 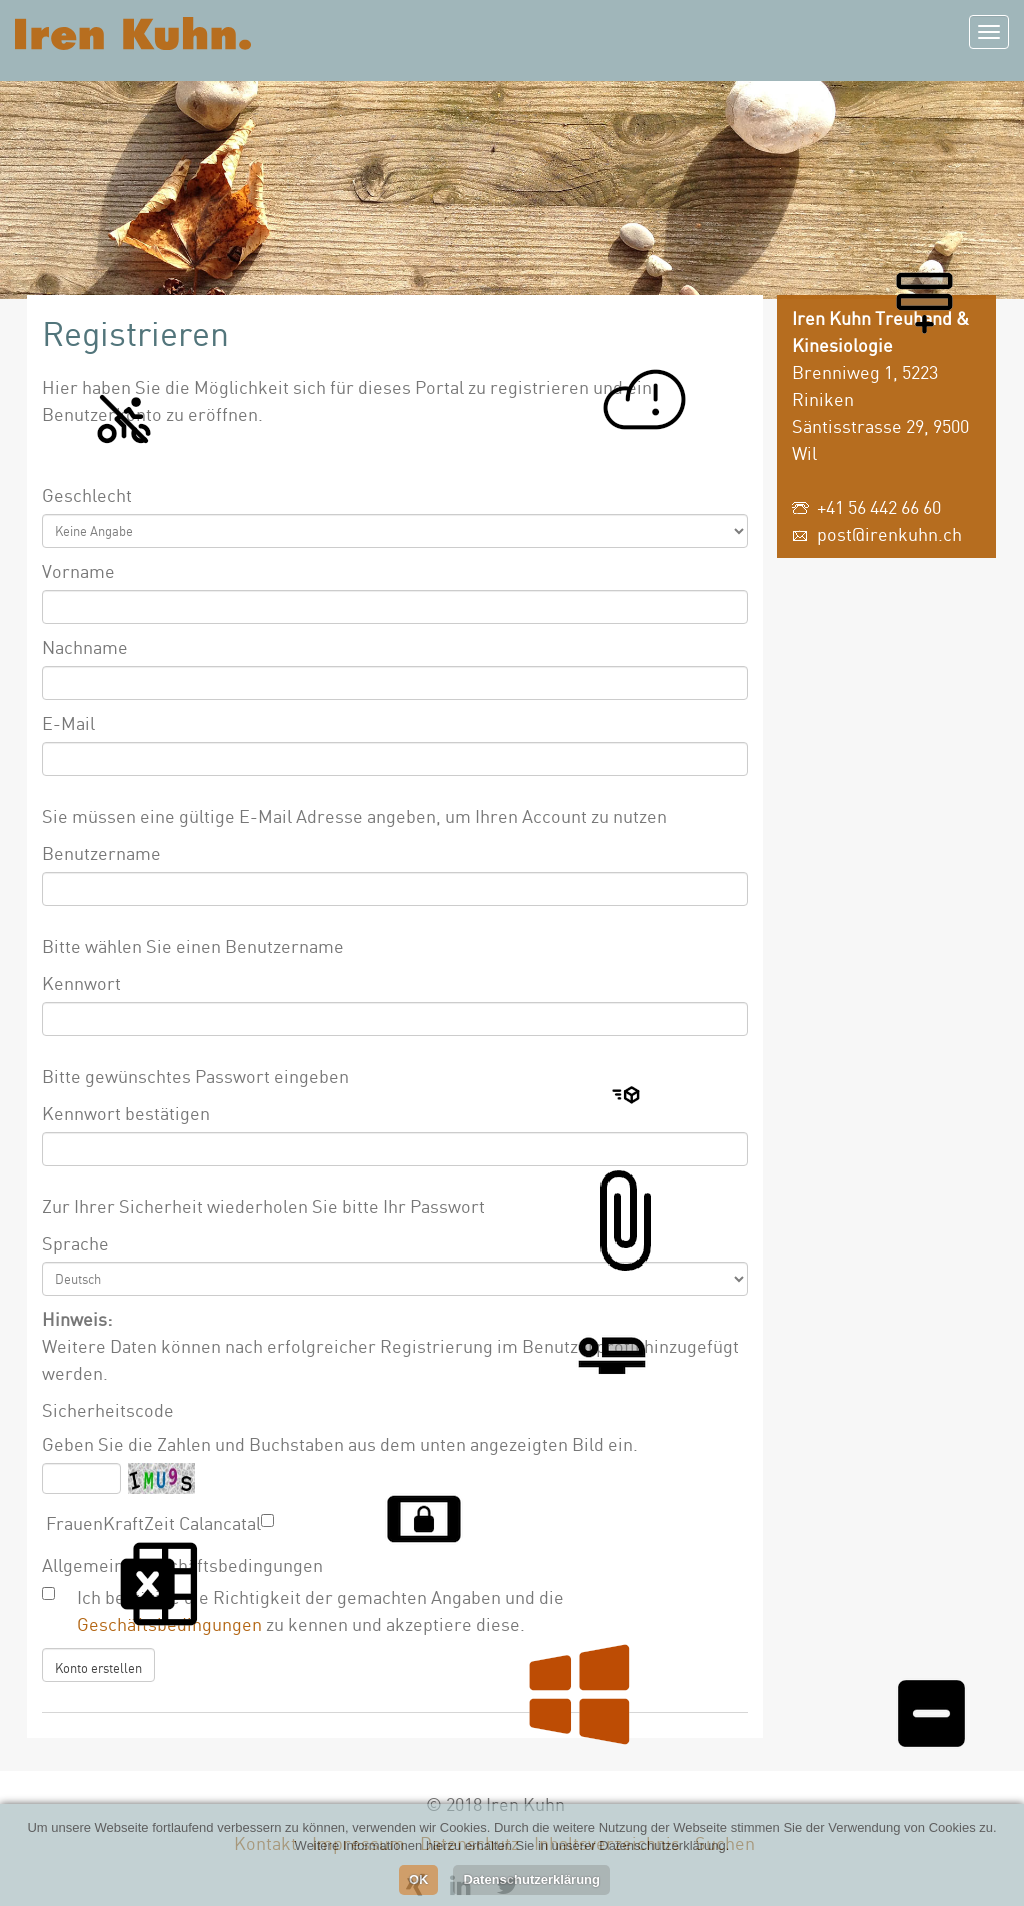 What do you see at coordinates (931, 1713) in the screenshot?
I see `indicates partial selection in a multi-select list` at bounding box center [931, 1713].